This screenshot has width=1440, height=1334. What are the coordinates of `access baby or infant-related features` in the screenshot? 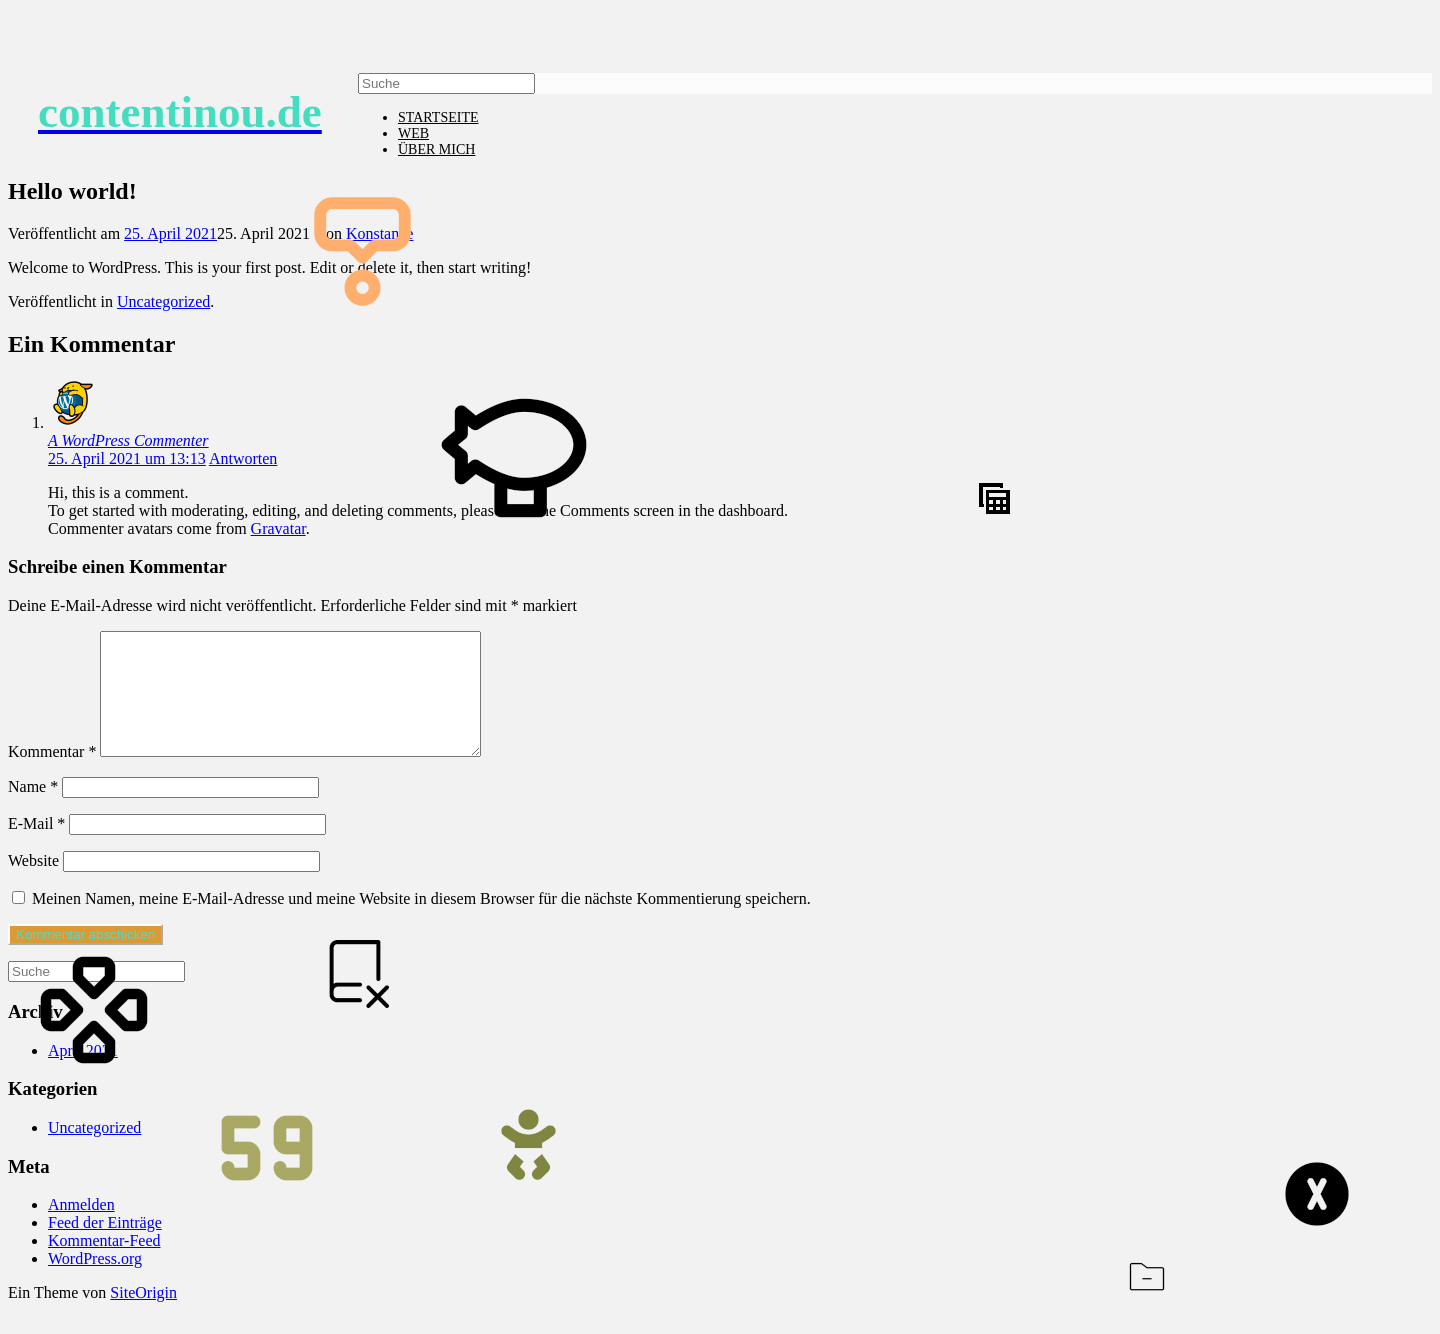 It's located at (528, 1143).